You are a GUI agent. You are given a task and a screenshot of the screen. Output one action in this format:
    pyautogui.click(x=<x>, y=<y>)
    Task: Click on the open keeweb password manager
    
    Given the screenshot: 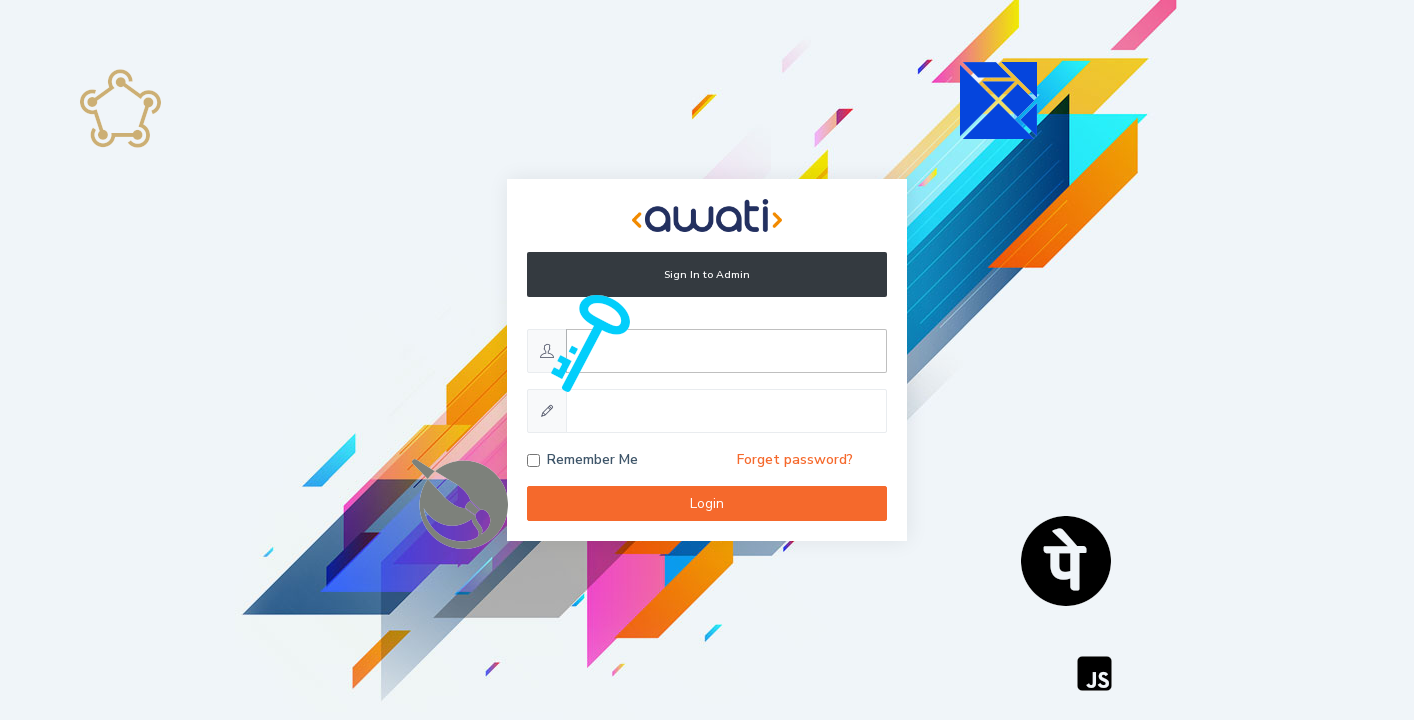 What is the action you would take?
    pyautogui.click(x=590, y=343)
    